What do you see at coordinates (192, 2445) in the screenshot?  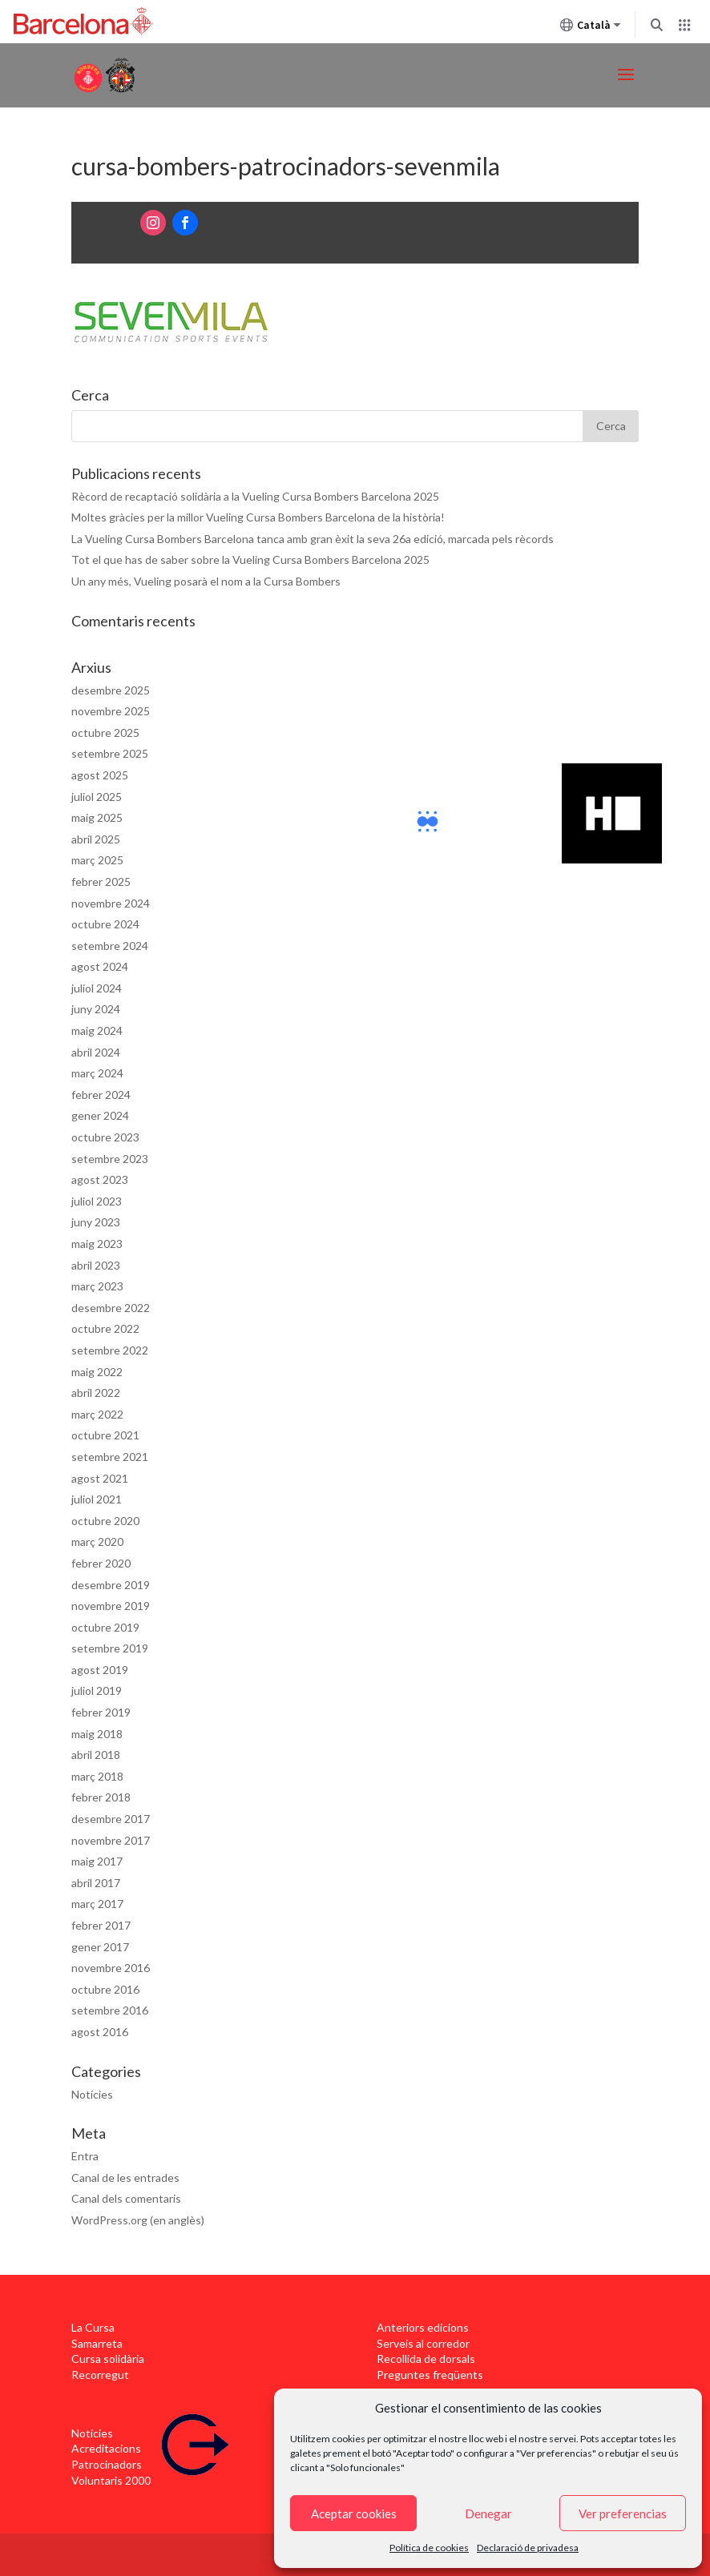 I see `log out of your account` at bounding box center [192, 2445].